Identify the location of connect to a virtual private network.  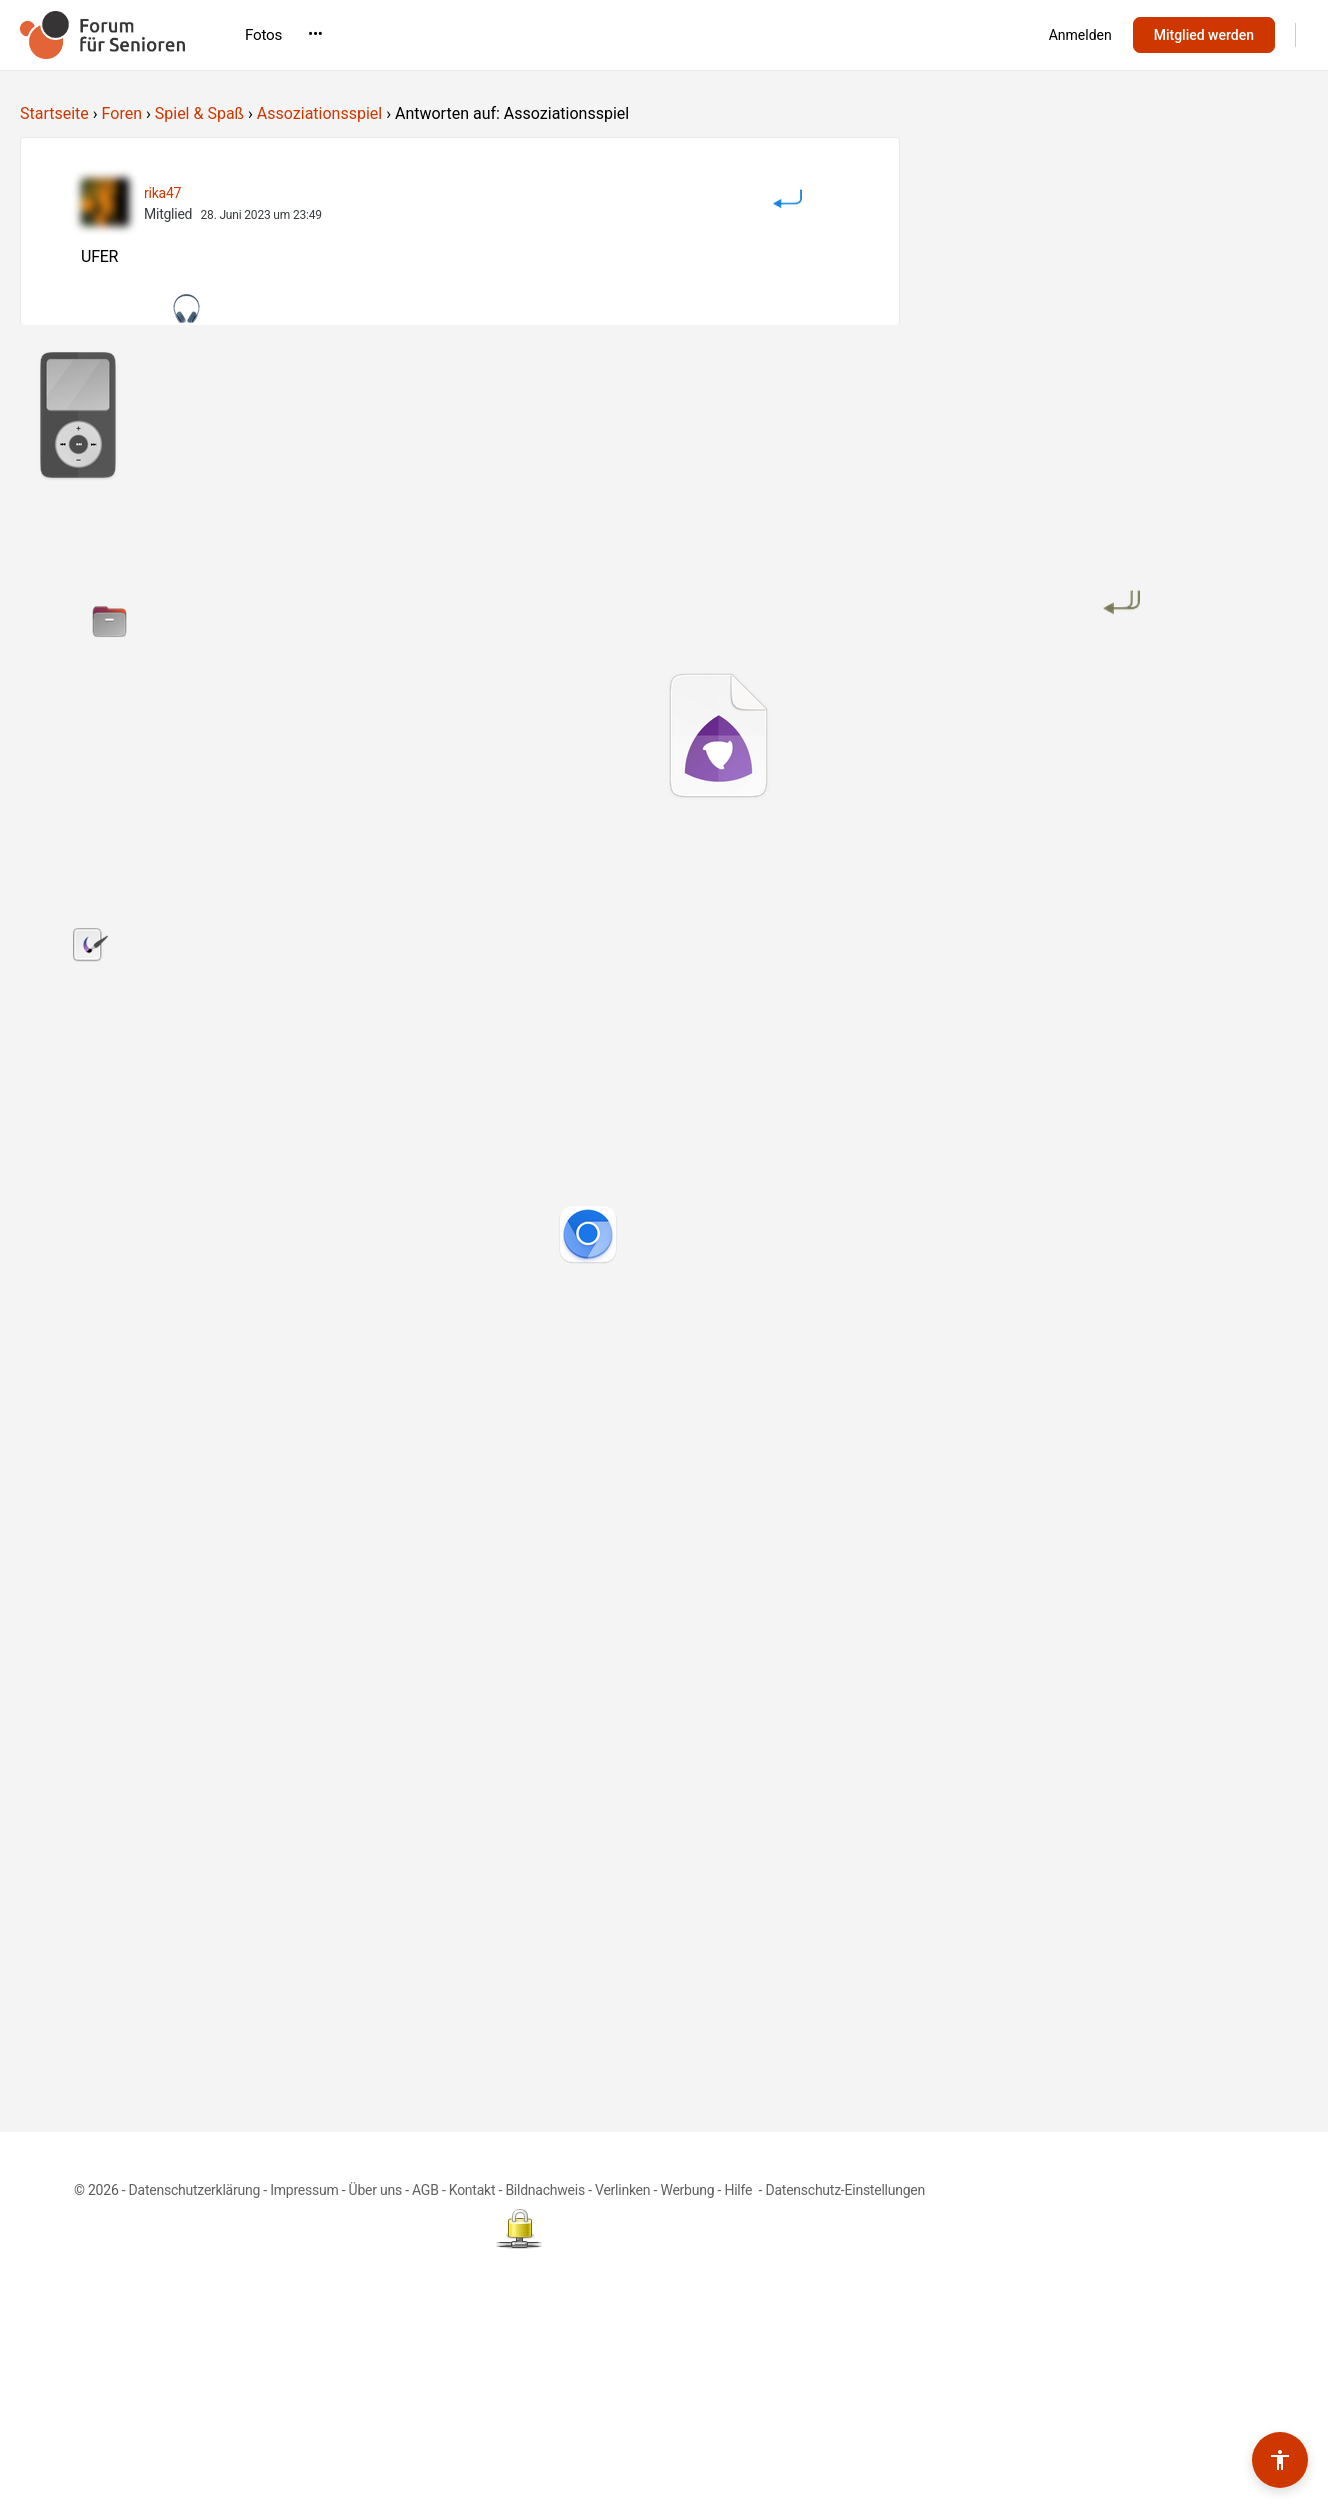
(520, 2229).